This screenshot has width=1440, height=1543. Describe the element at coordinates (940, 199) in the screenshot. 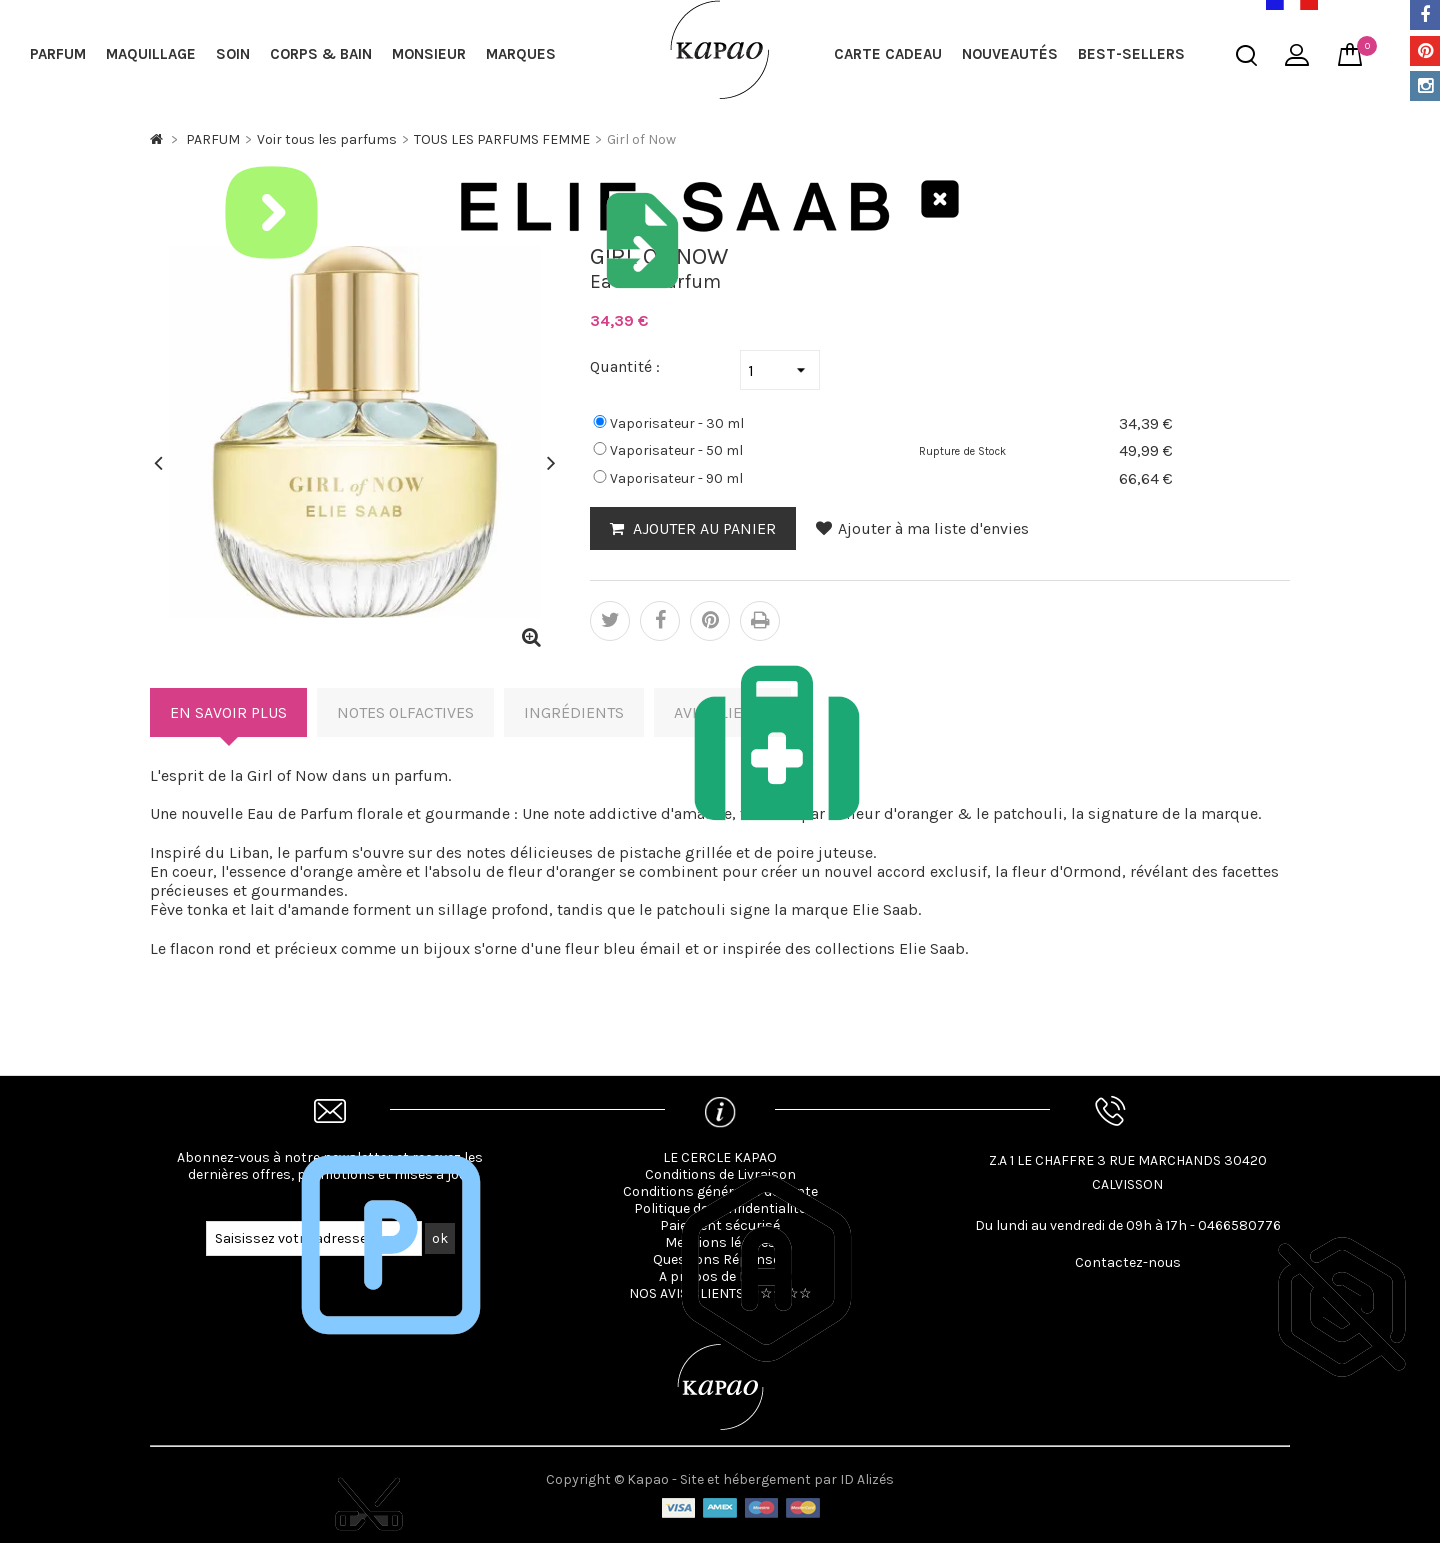

I see `close or dismiss a modal window` at that location.